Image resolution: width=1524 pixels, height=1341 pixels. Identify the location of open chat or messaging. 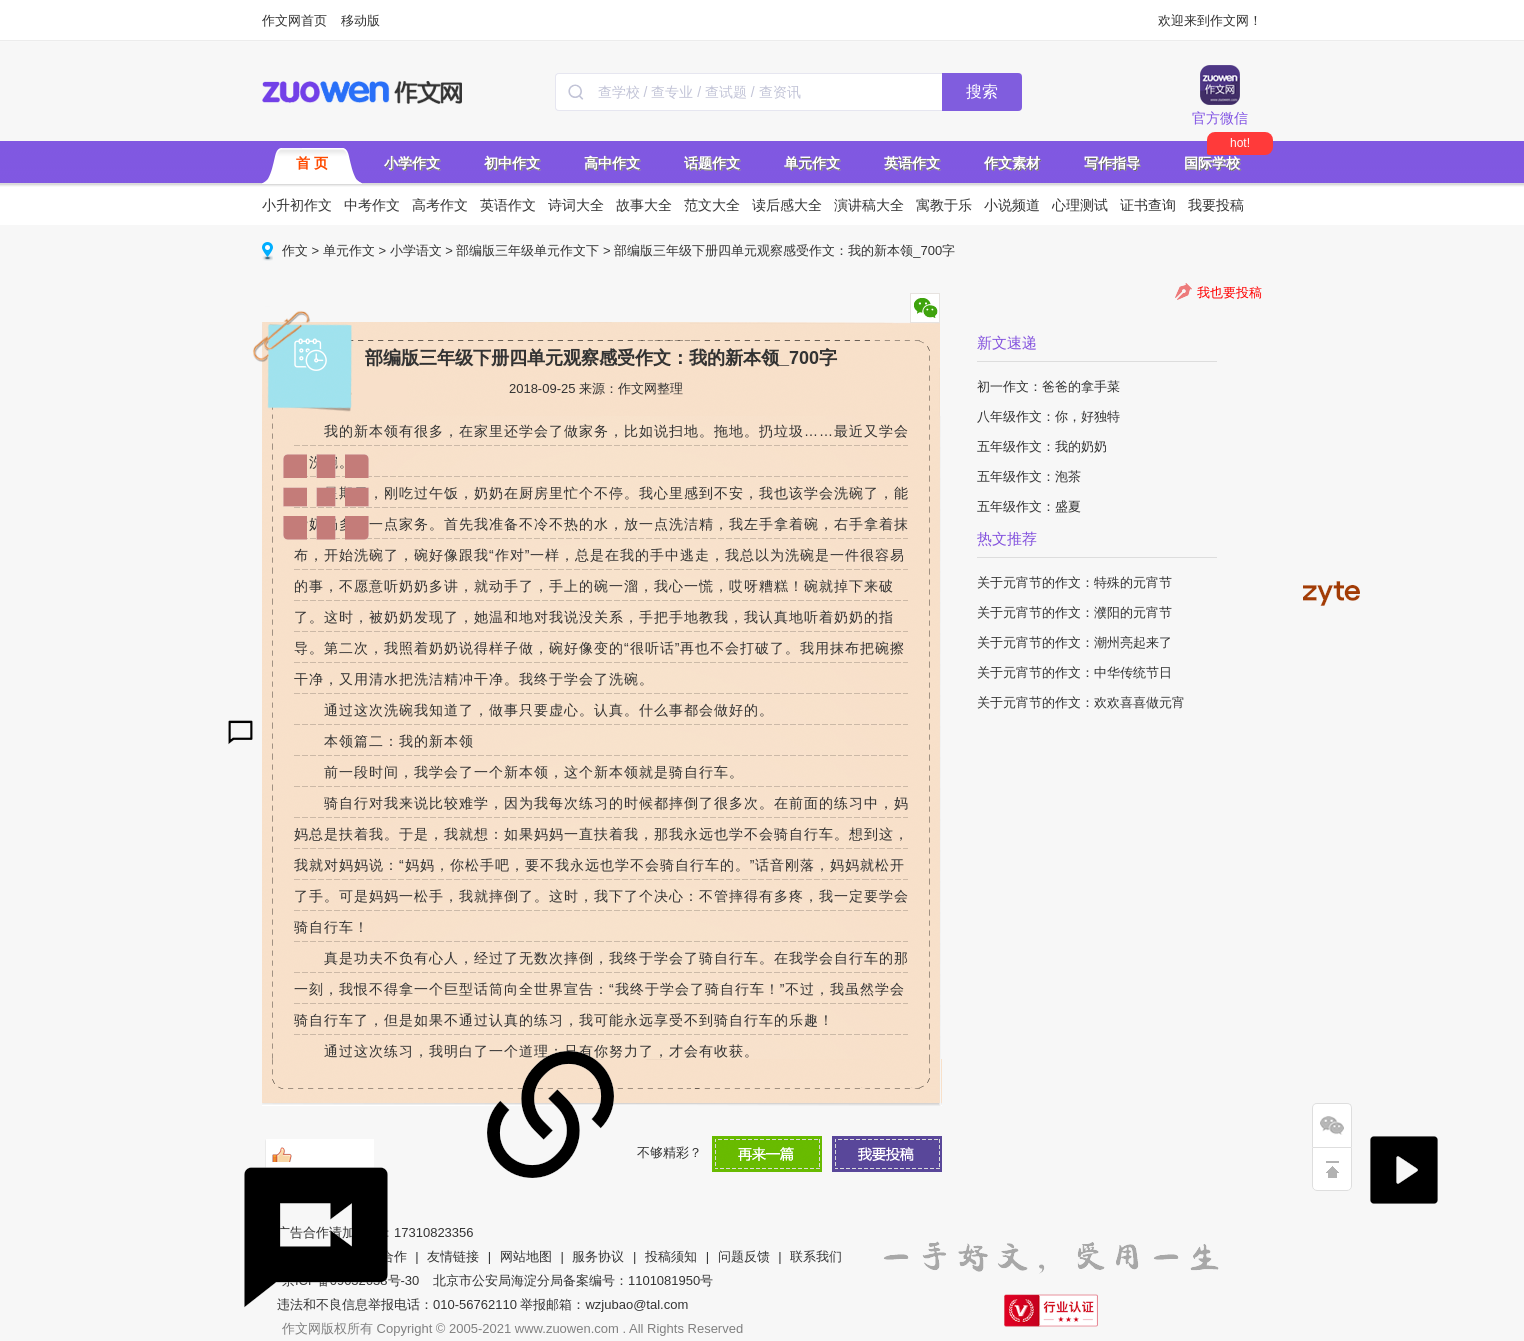
(240, 731).